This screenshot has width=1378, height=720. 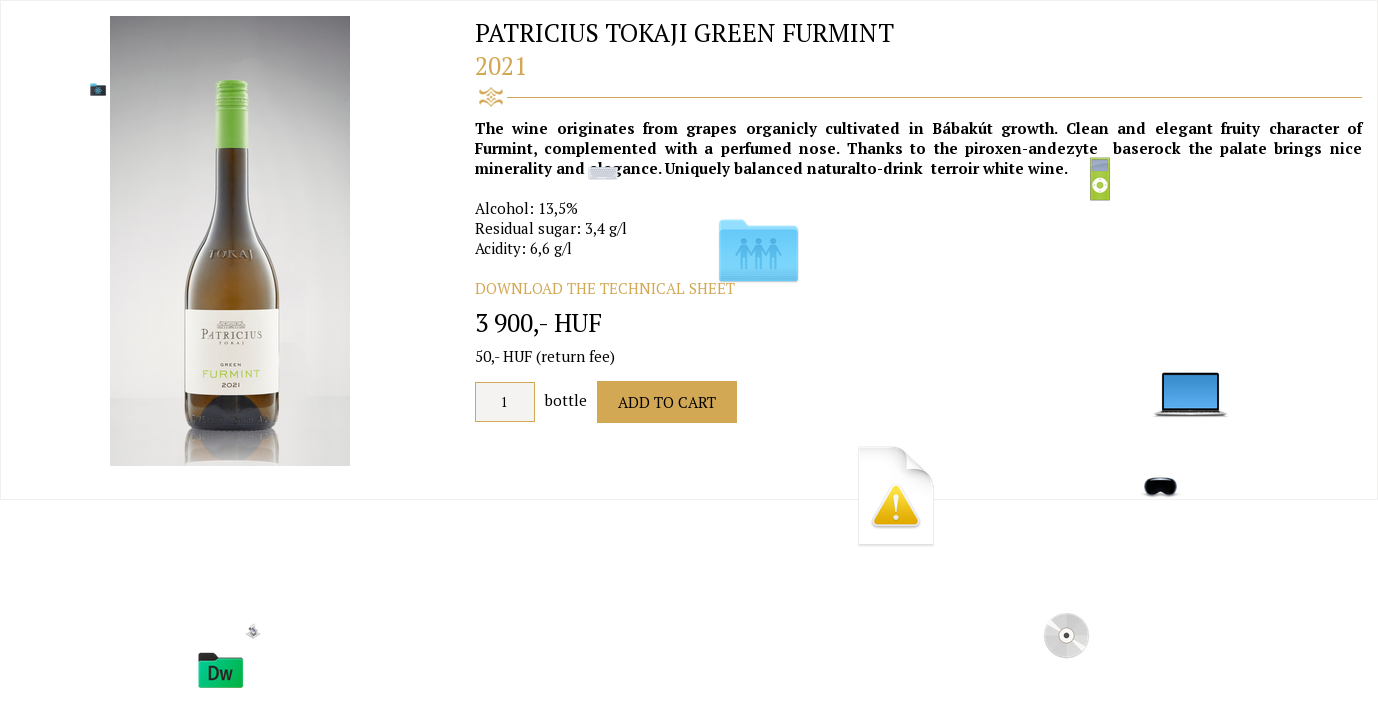 I want to click on report a problem or issue with a file, so click(x=896, y=498).